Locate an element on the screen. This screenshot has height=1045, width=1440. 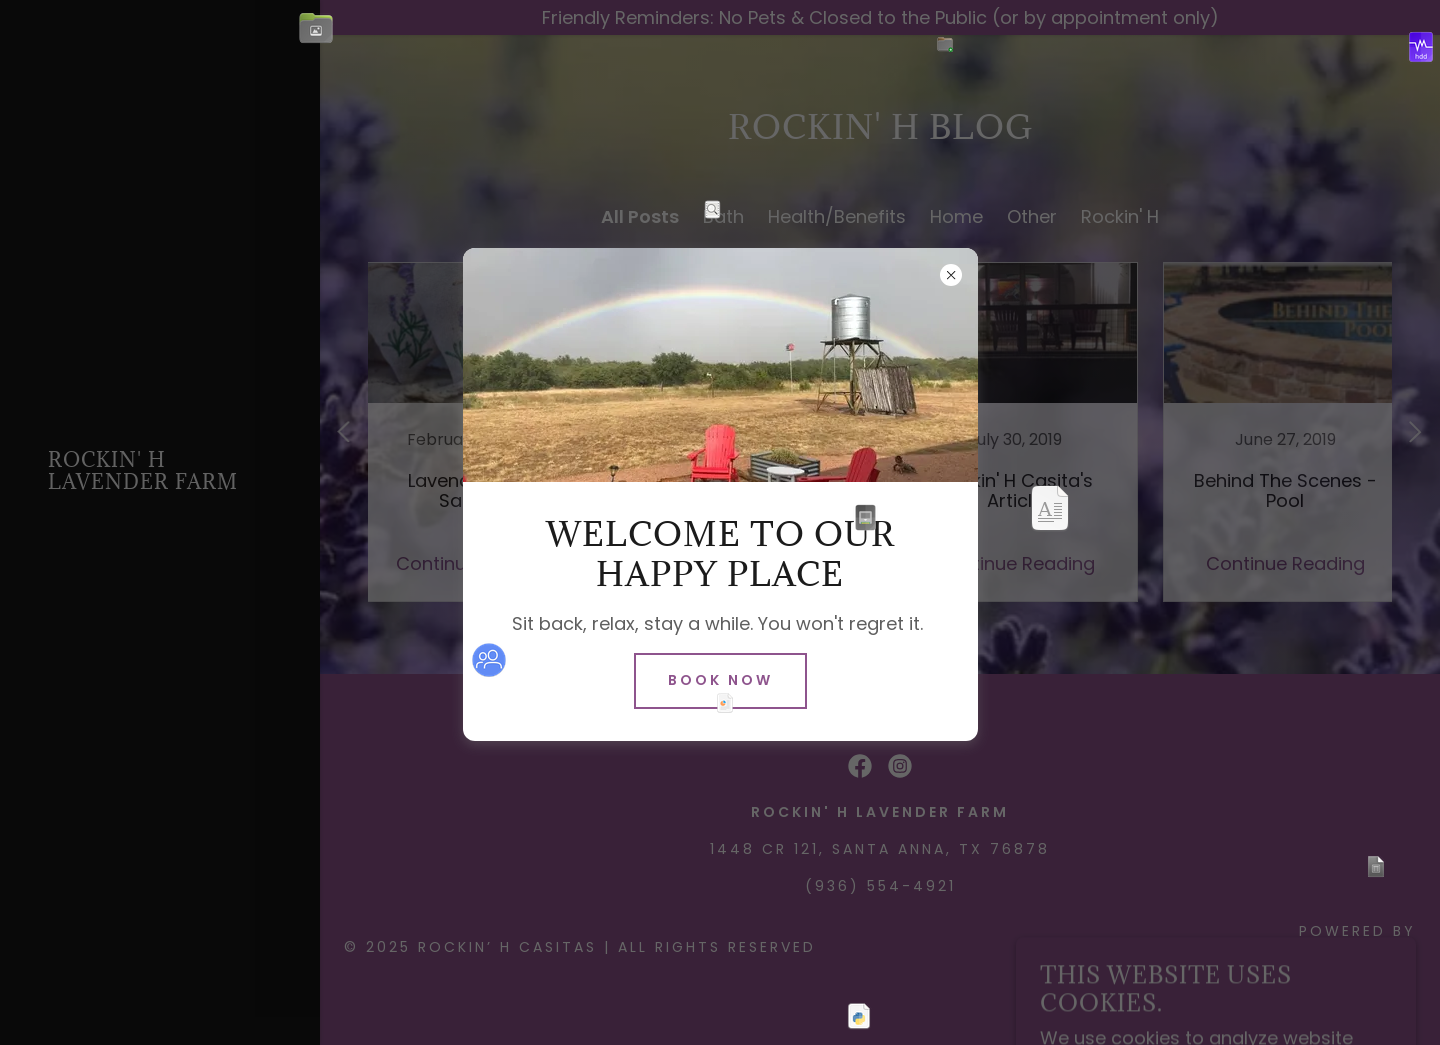
open a rich text document is located at coordinates (1050, 508).